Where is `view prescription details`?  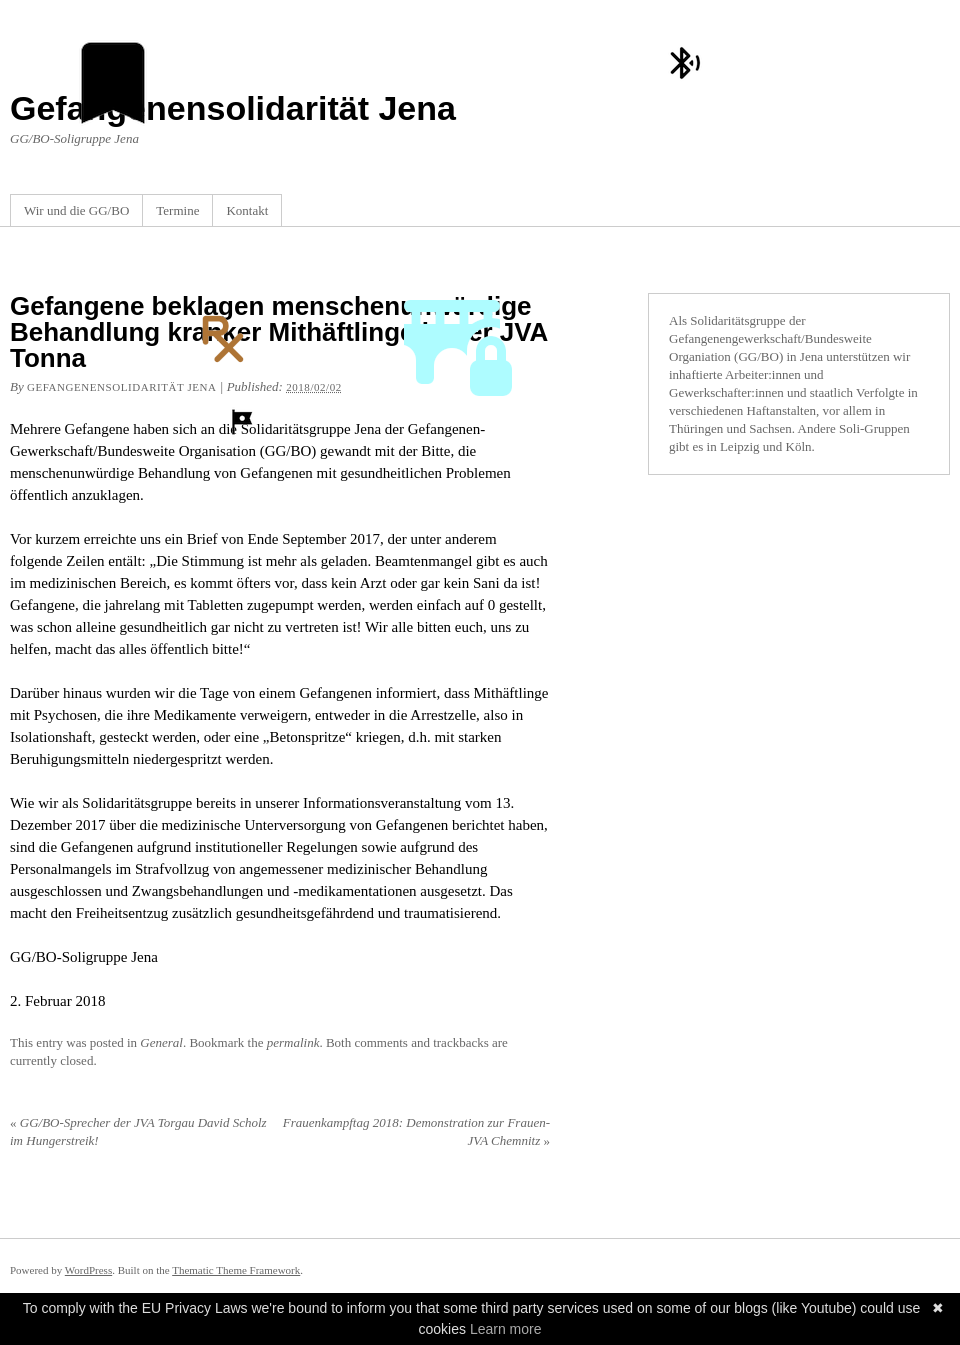
view prescription details is located at coordinates (223, 339).